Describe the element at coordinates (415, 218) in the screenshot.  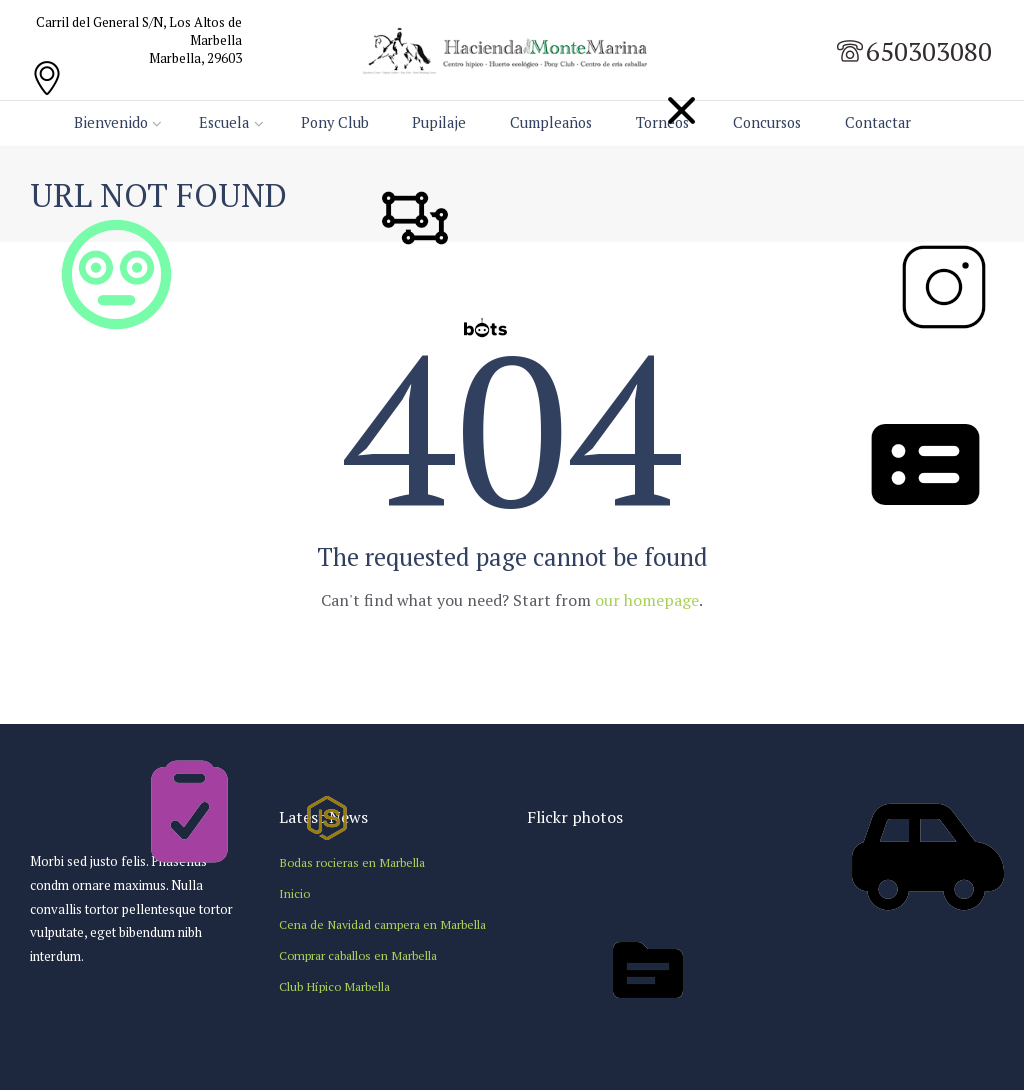
I see `ungroup selected objects` at that location.